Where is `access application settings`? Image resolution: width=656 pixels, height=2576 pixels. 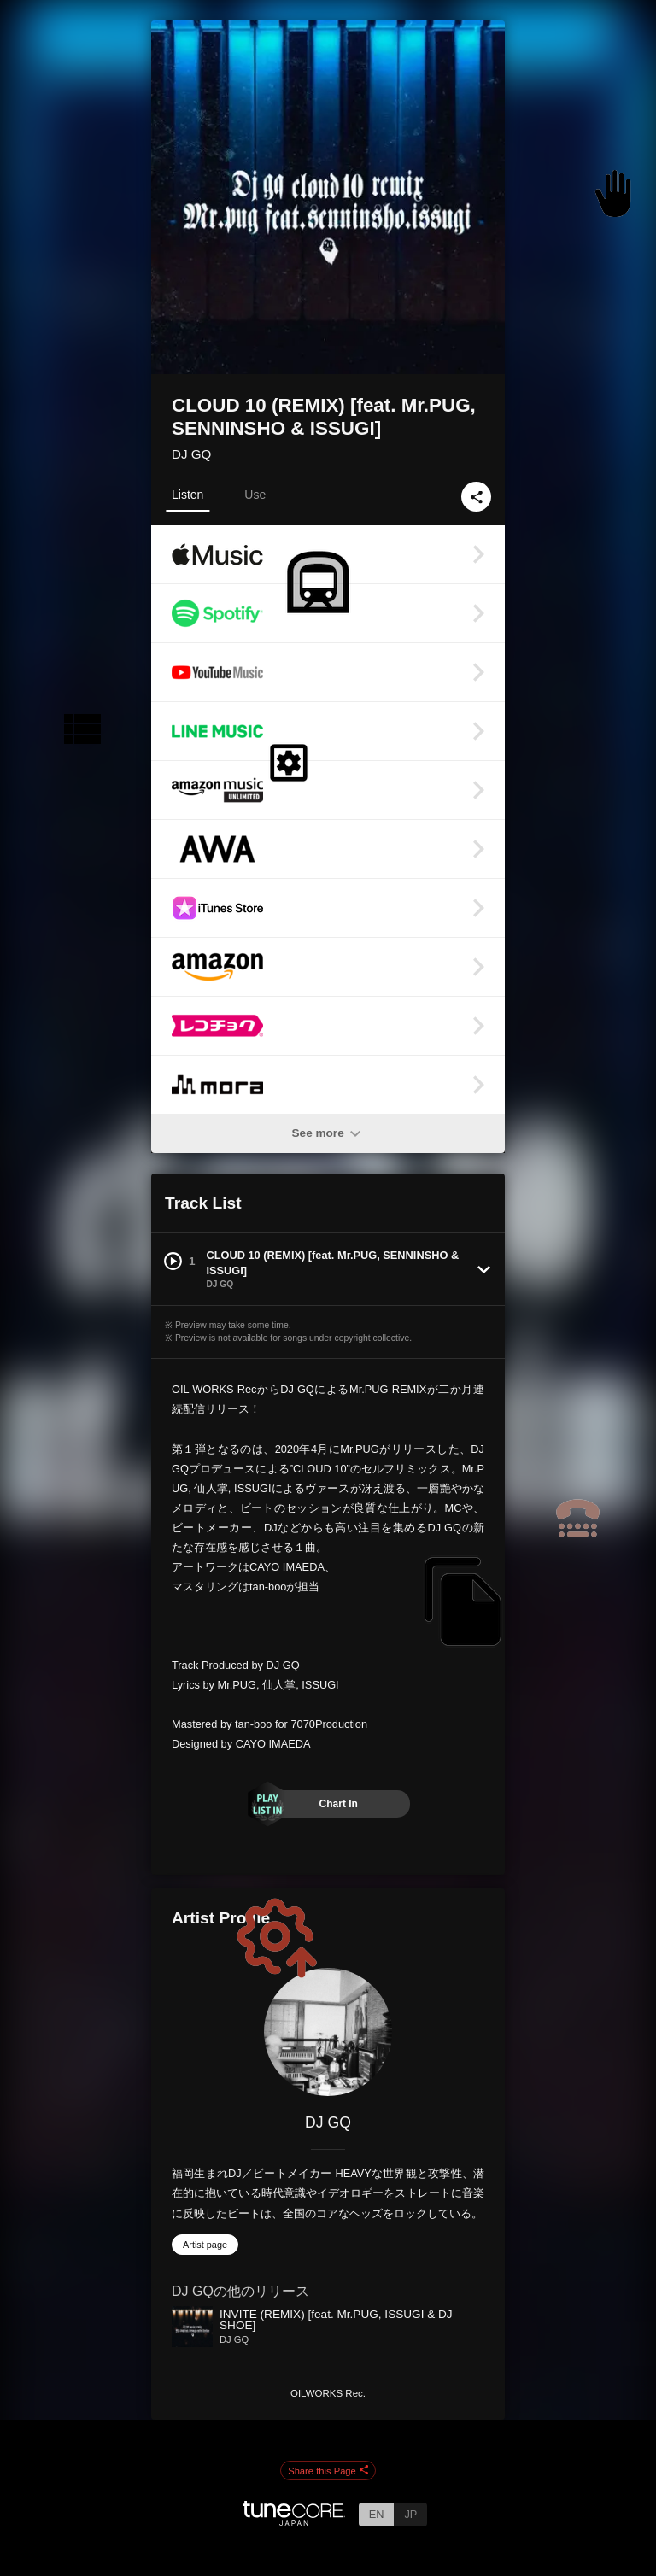
access application settings is located at coordinates (289, 763).